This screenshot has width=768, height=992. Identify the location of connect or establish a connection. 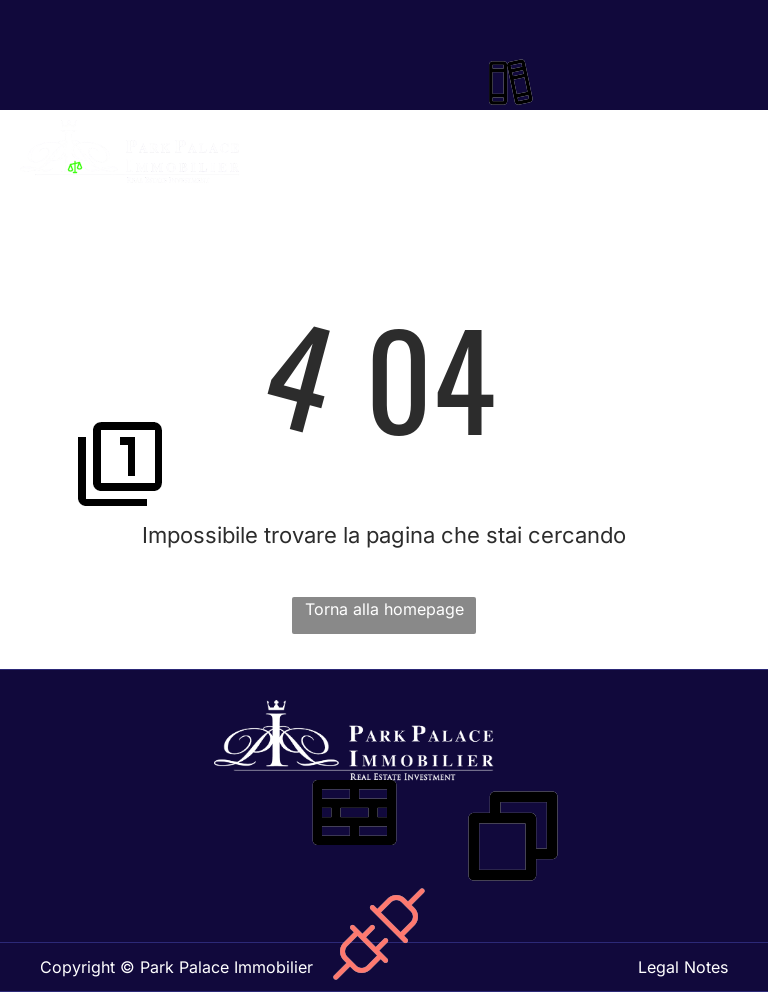
(379, 934).